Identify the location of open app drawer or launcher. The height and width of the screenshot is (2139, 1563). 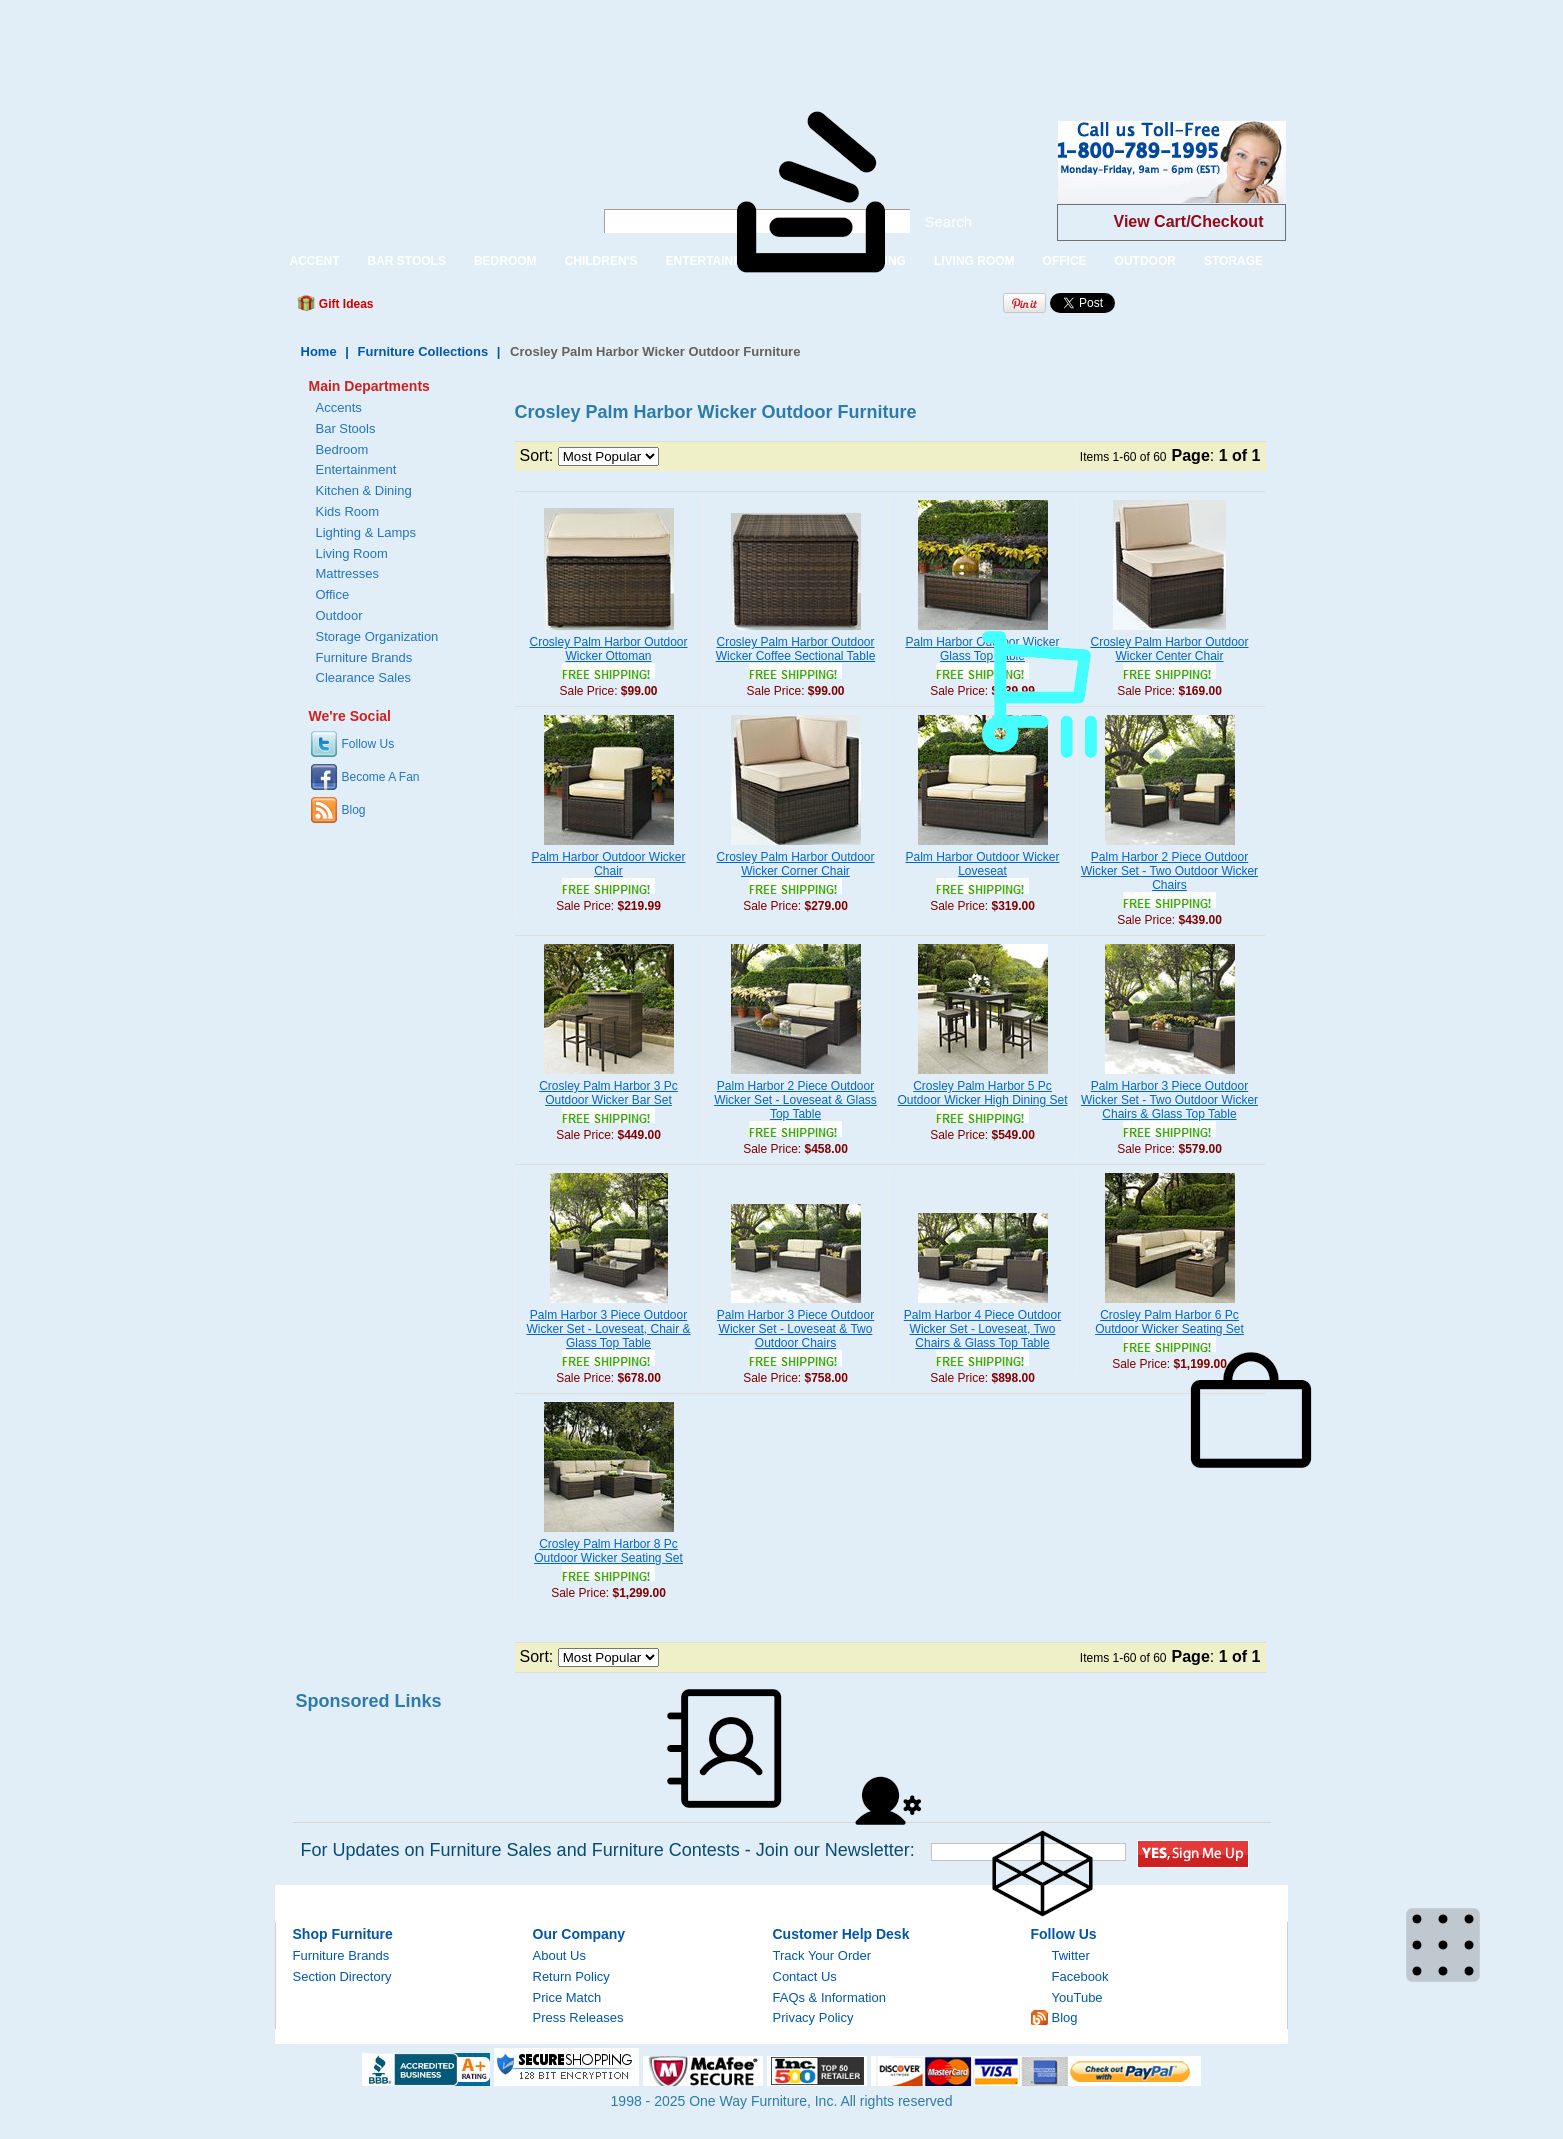
(1443, 1945).